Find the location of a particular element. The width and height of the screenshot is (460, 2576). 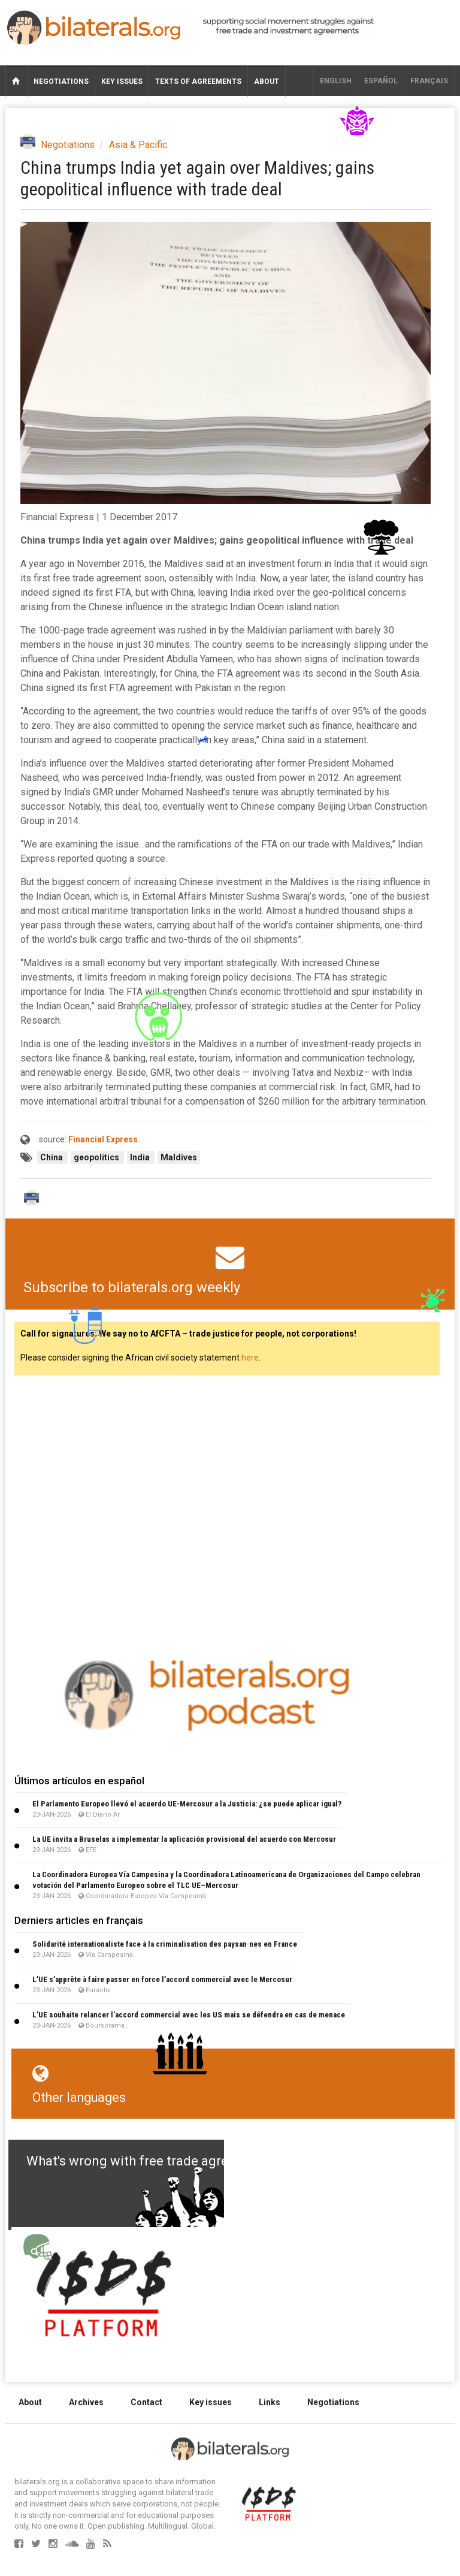

access candle or lighting settings is located at coordinates (180, 2047).